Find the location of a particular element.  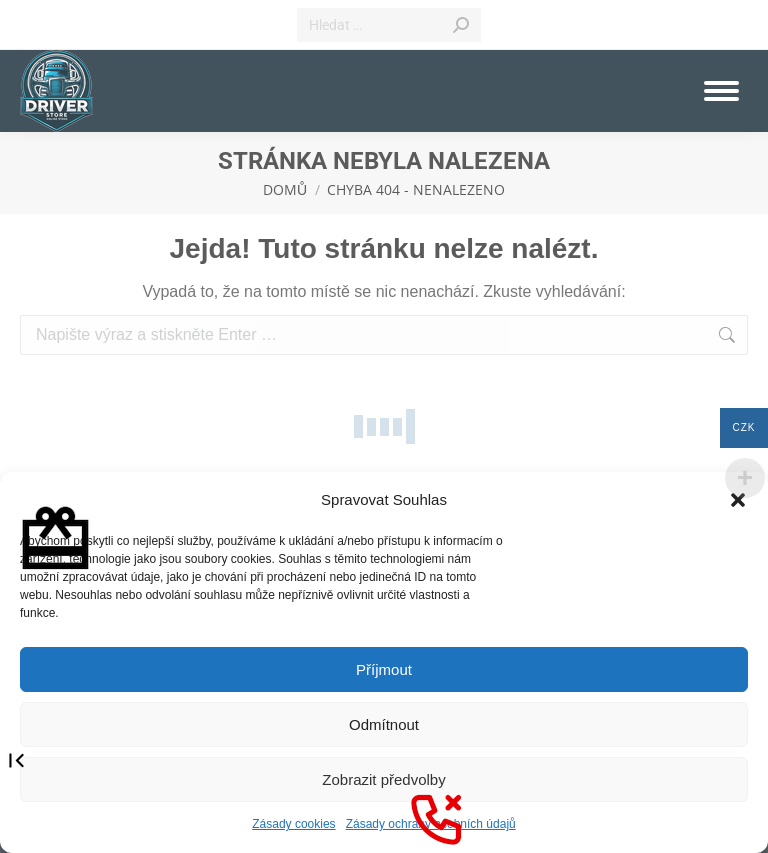

end or cancel a phone call is located at coordinates (437, 818).